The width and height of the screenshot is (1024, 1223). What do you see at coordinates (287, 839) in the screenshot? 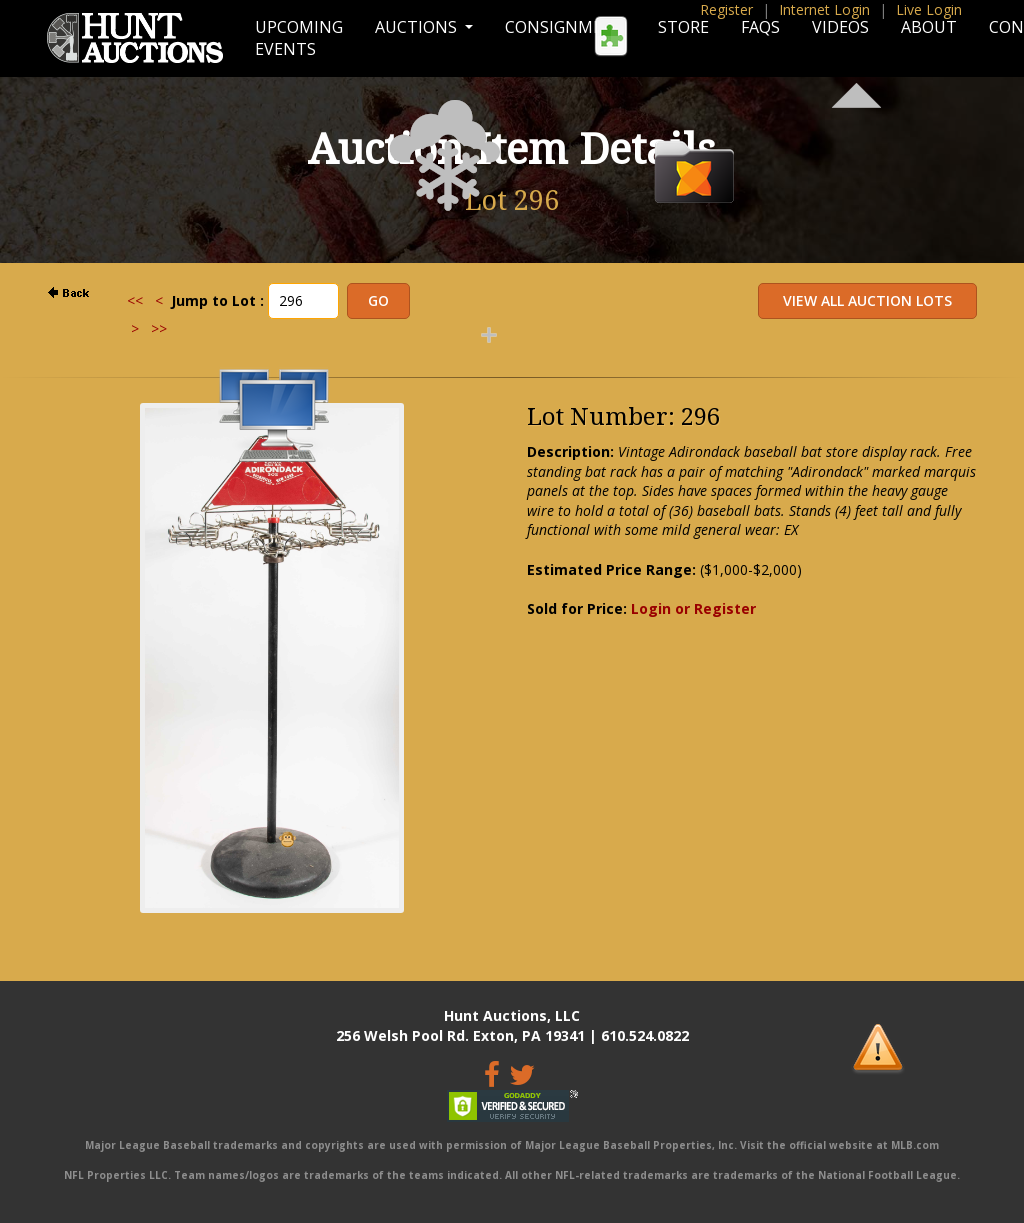
I see `monkey face emoji for expressing playfulness` at bounding box center [287, 839].